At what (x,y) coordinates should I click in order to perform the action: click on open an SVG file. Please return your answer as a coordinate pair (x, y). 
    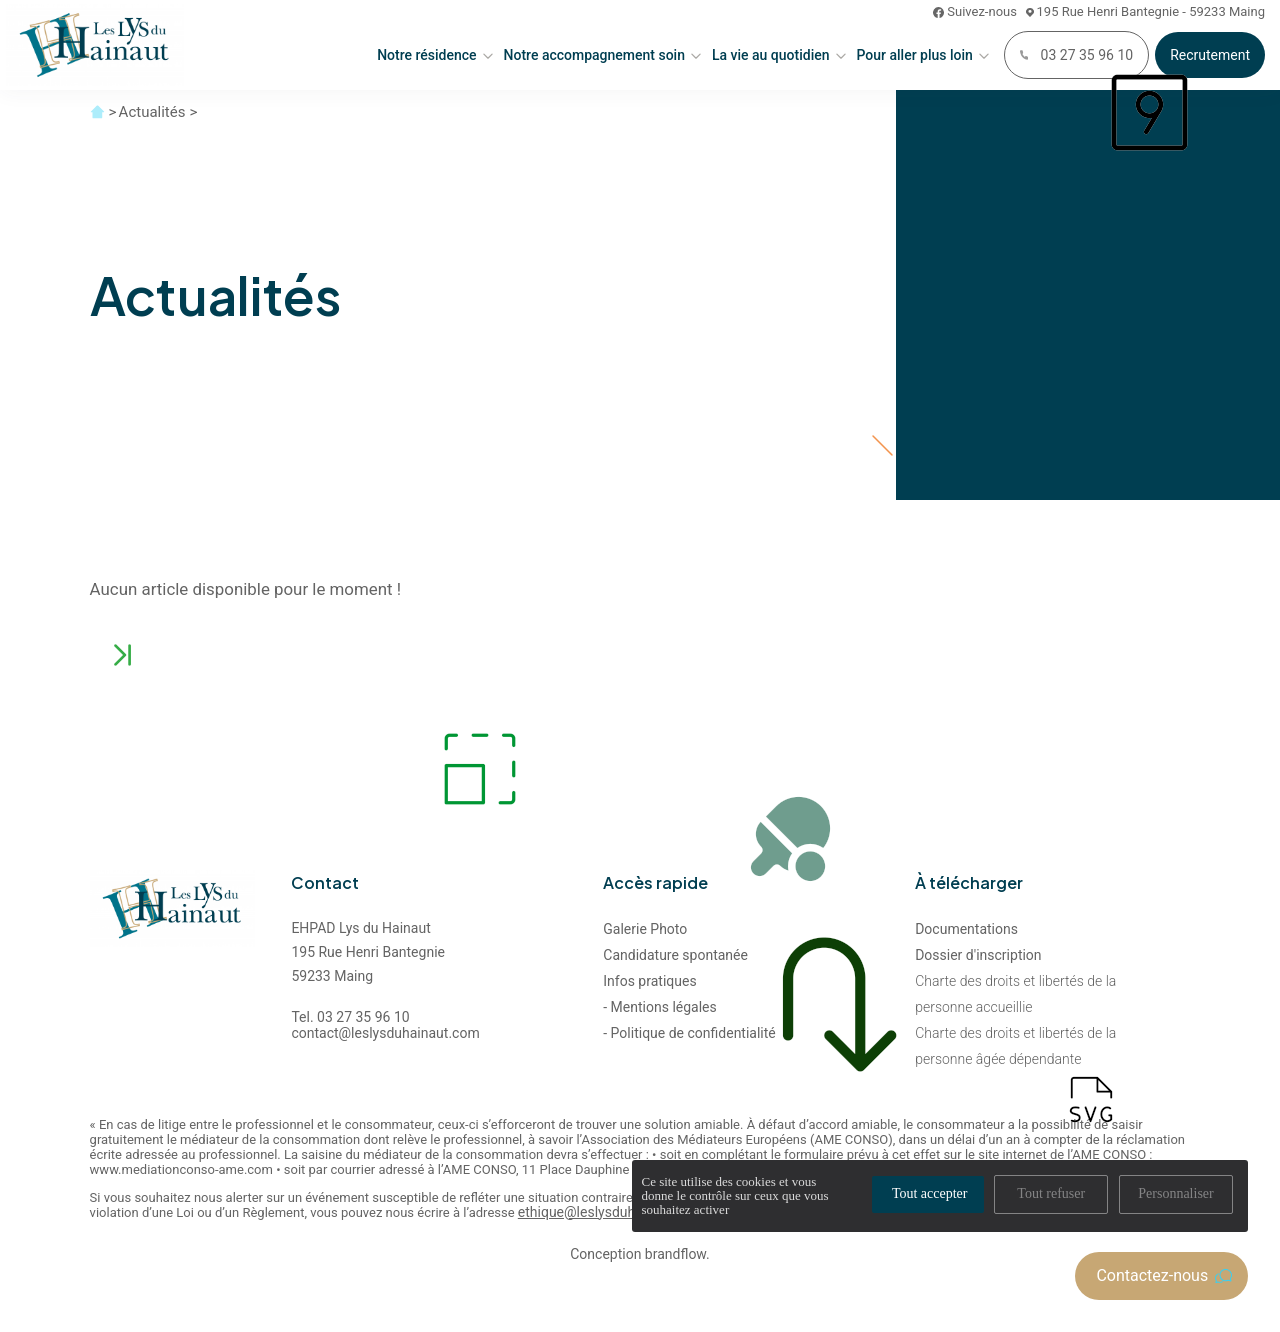
    Looking at the image, I should click on (1091, 1101).